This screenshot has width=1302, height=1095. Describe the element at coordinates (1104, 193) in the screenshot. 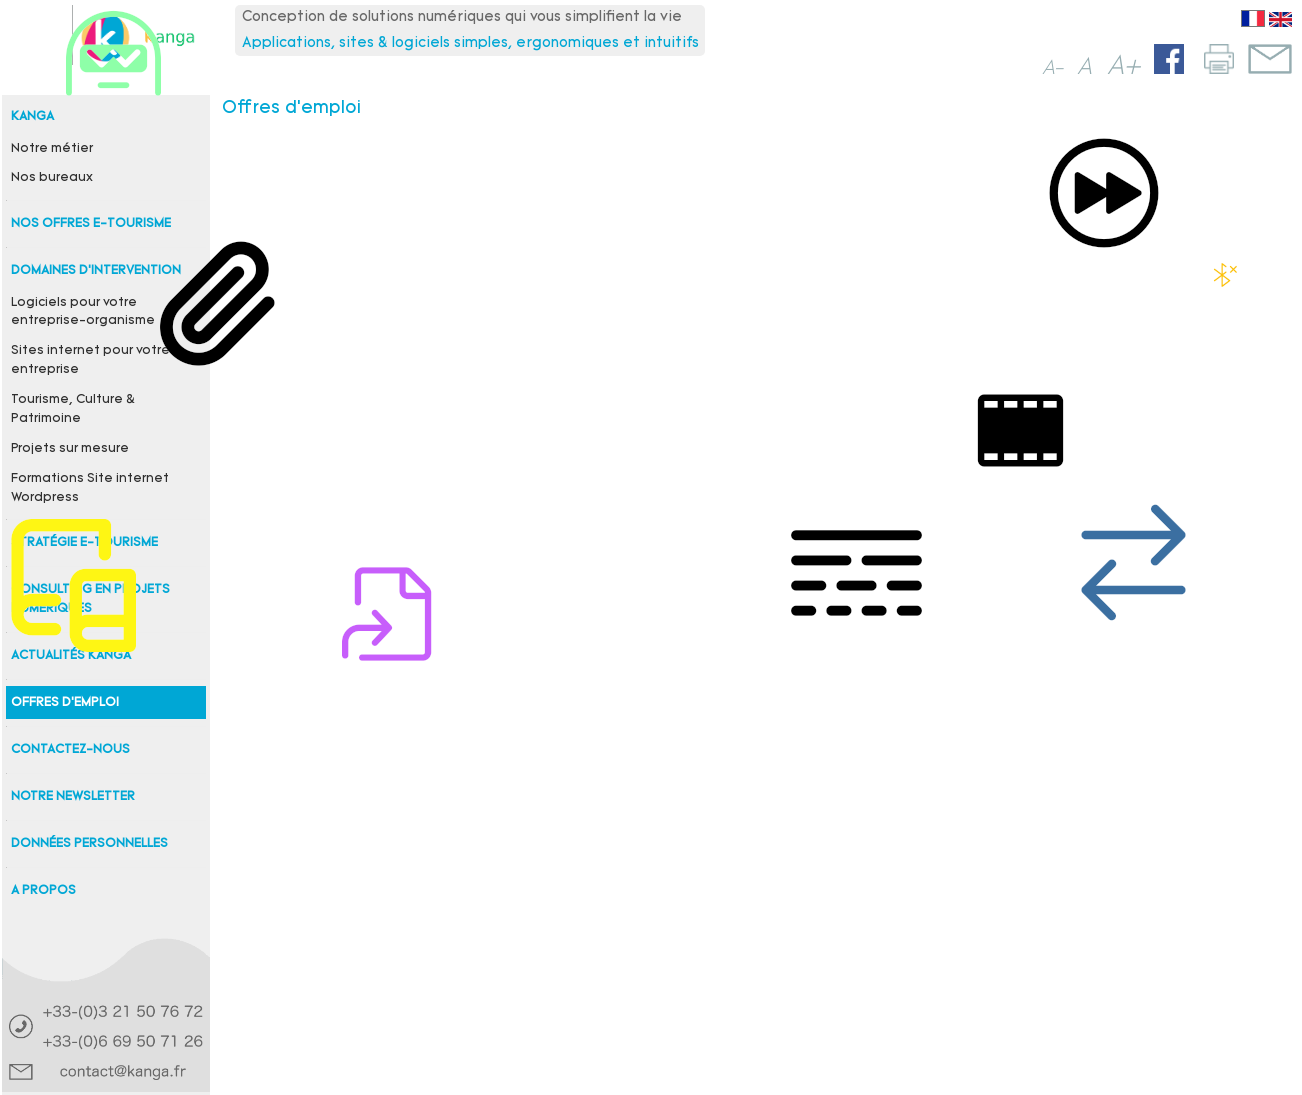

I see `skip forward or fast-forward media playback` at that location.